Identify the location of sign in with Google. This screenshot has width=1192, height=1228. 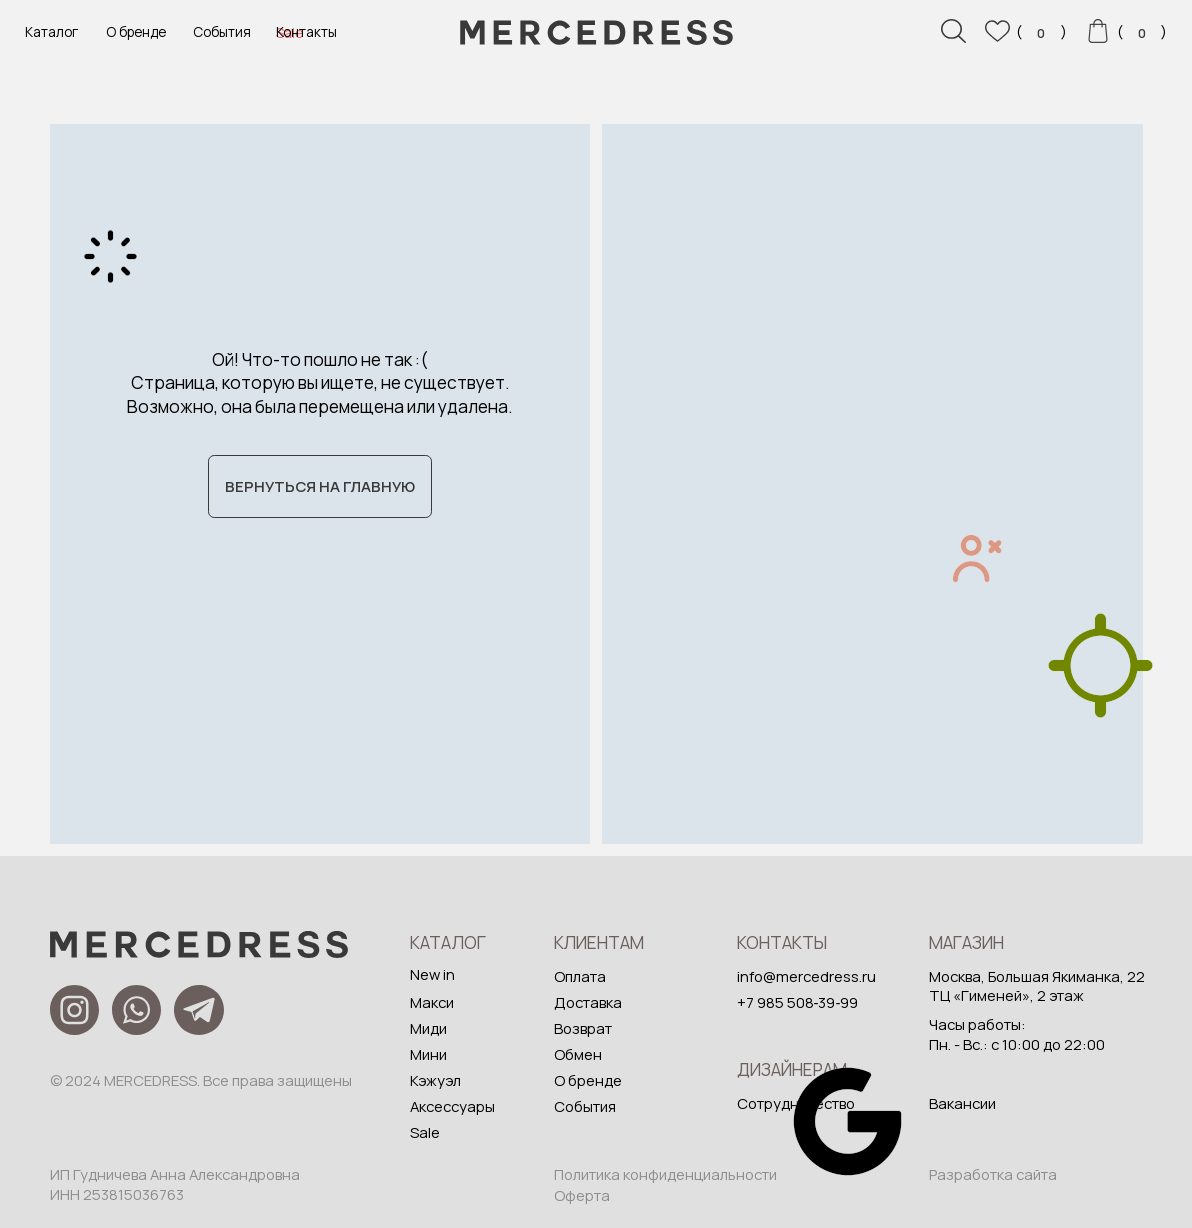
(847, 1121).